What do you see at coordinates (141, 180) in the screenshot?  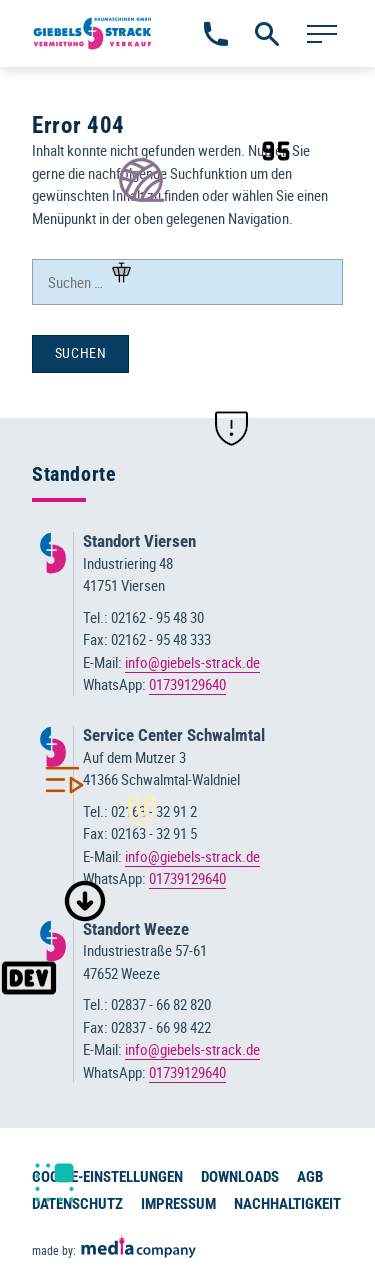 I see `access knitting or crafting projects` at bounding box center [141, 180].